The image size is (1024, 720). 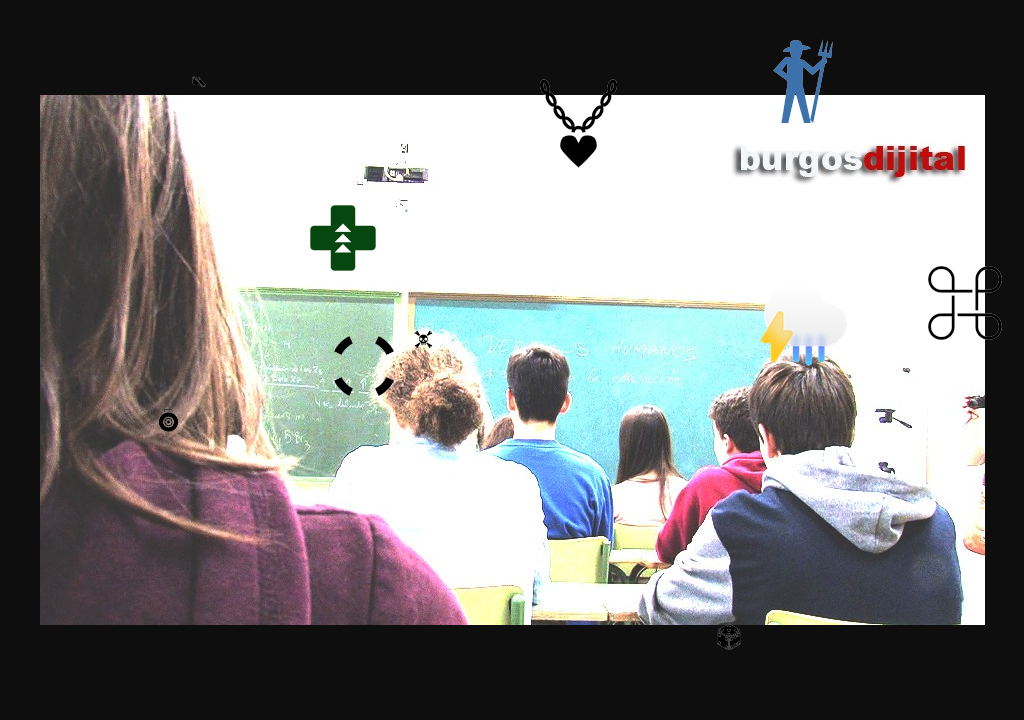 What do you see at coordinates (423, 339) in the screenshot?
I see `indicates danger or hazardous content warning` at bounding box center [423, 339].